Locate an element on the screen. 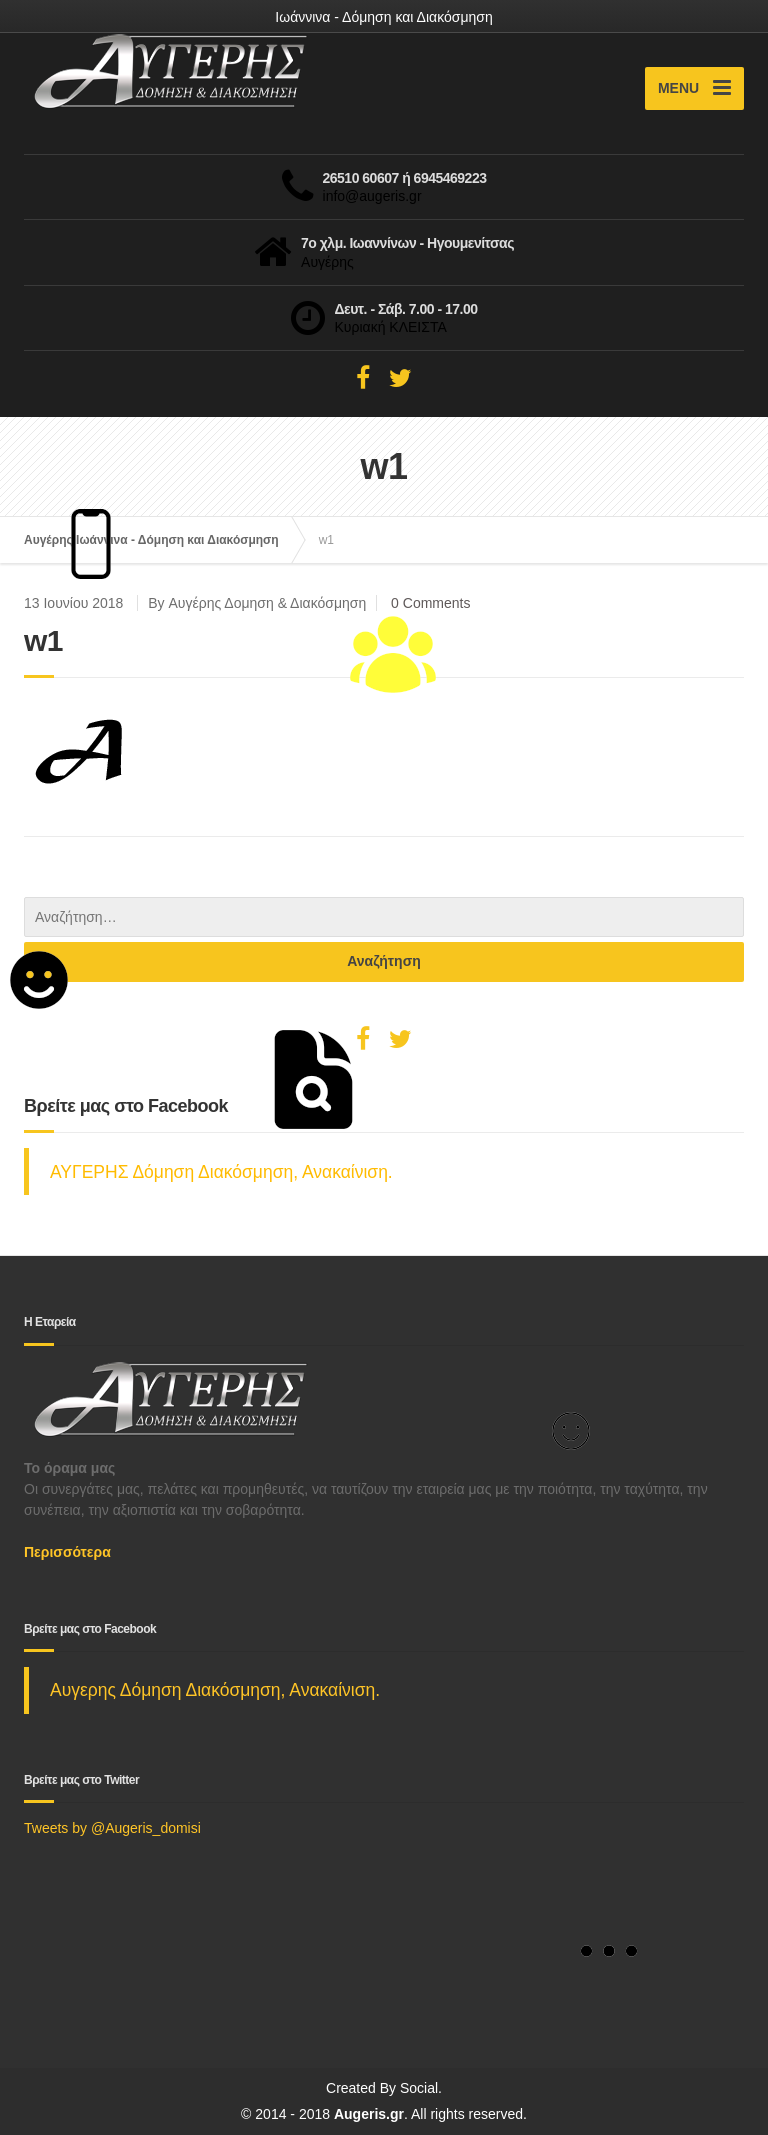 The width and height of the screenshot is (768, 2135). search within a document is located at coordinates (313, 1079).